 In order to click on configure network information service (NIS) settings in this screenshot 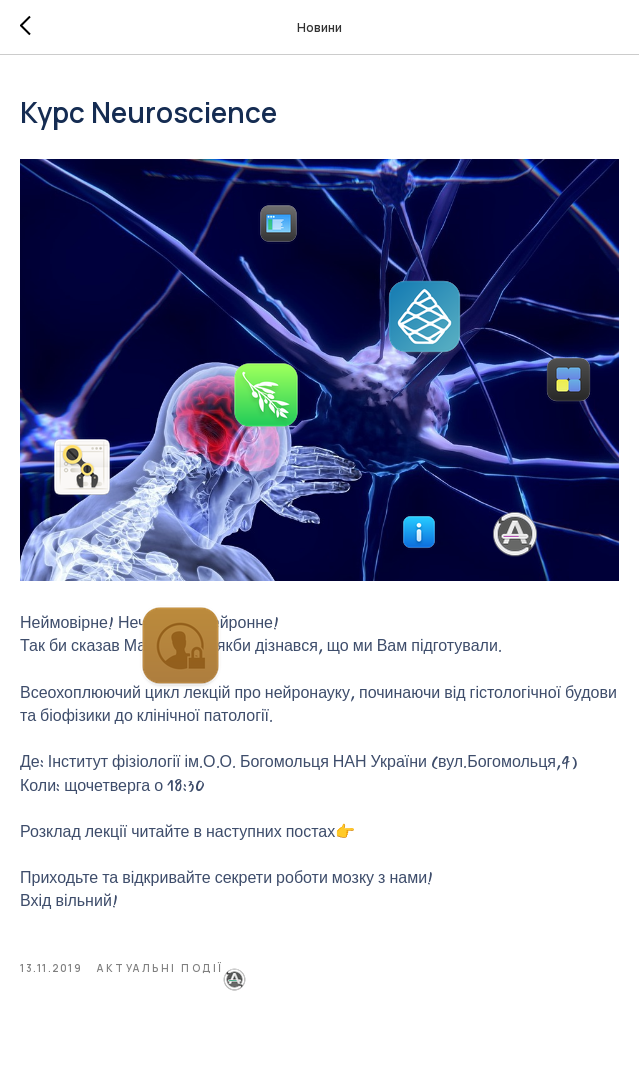, I will do `click(180, 645)`.